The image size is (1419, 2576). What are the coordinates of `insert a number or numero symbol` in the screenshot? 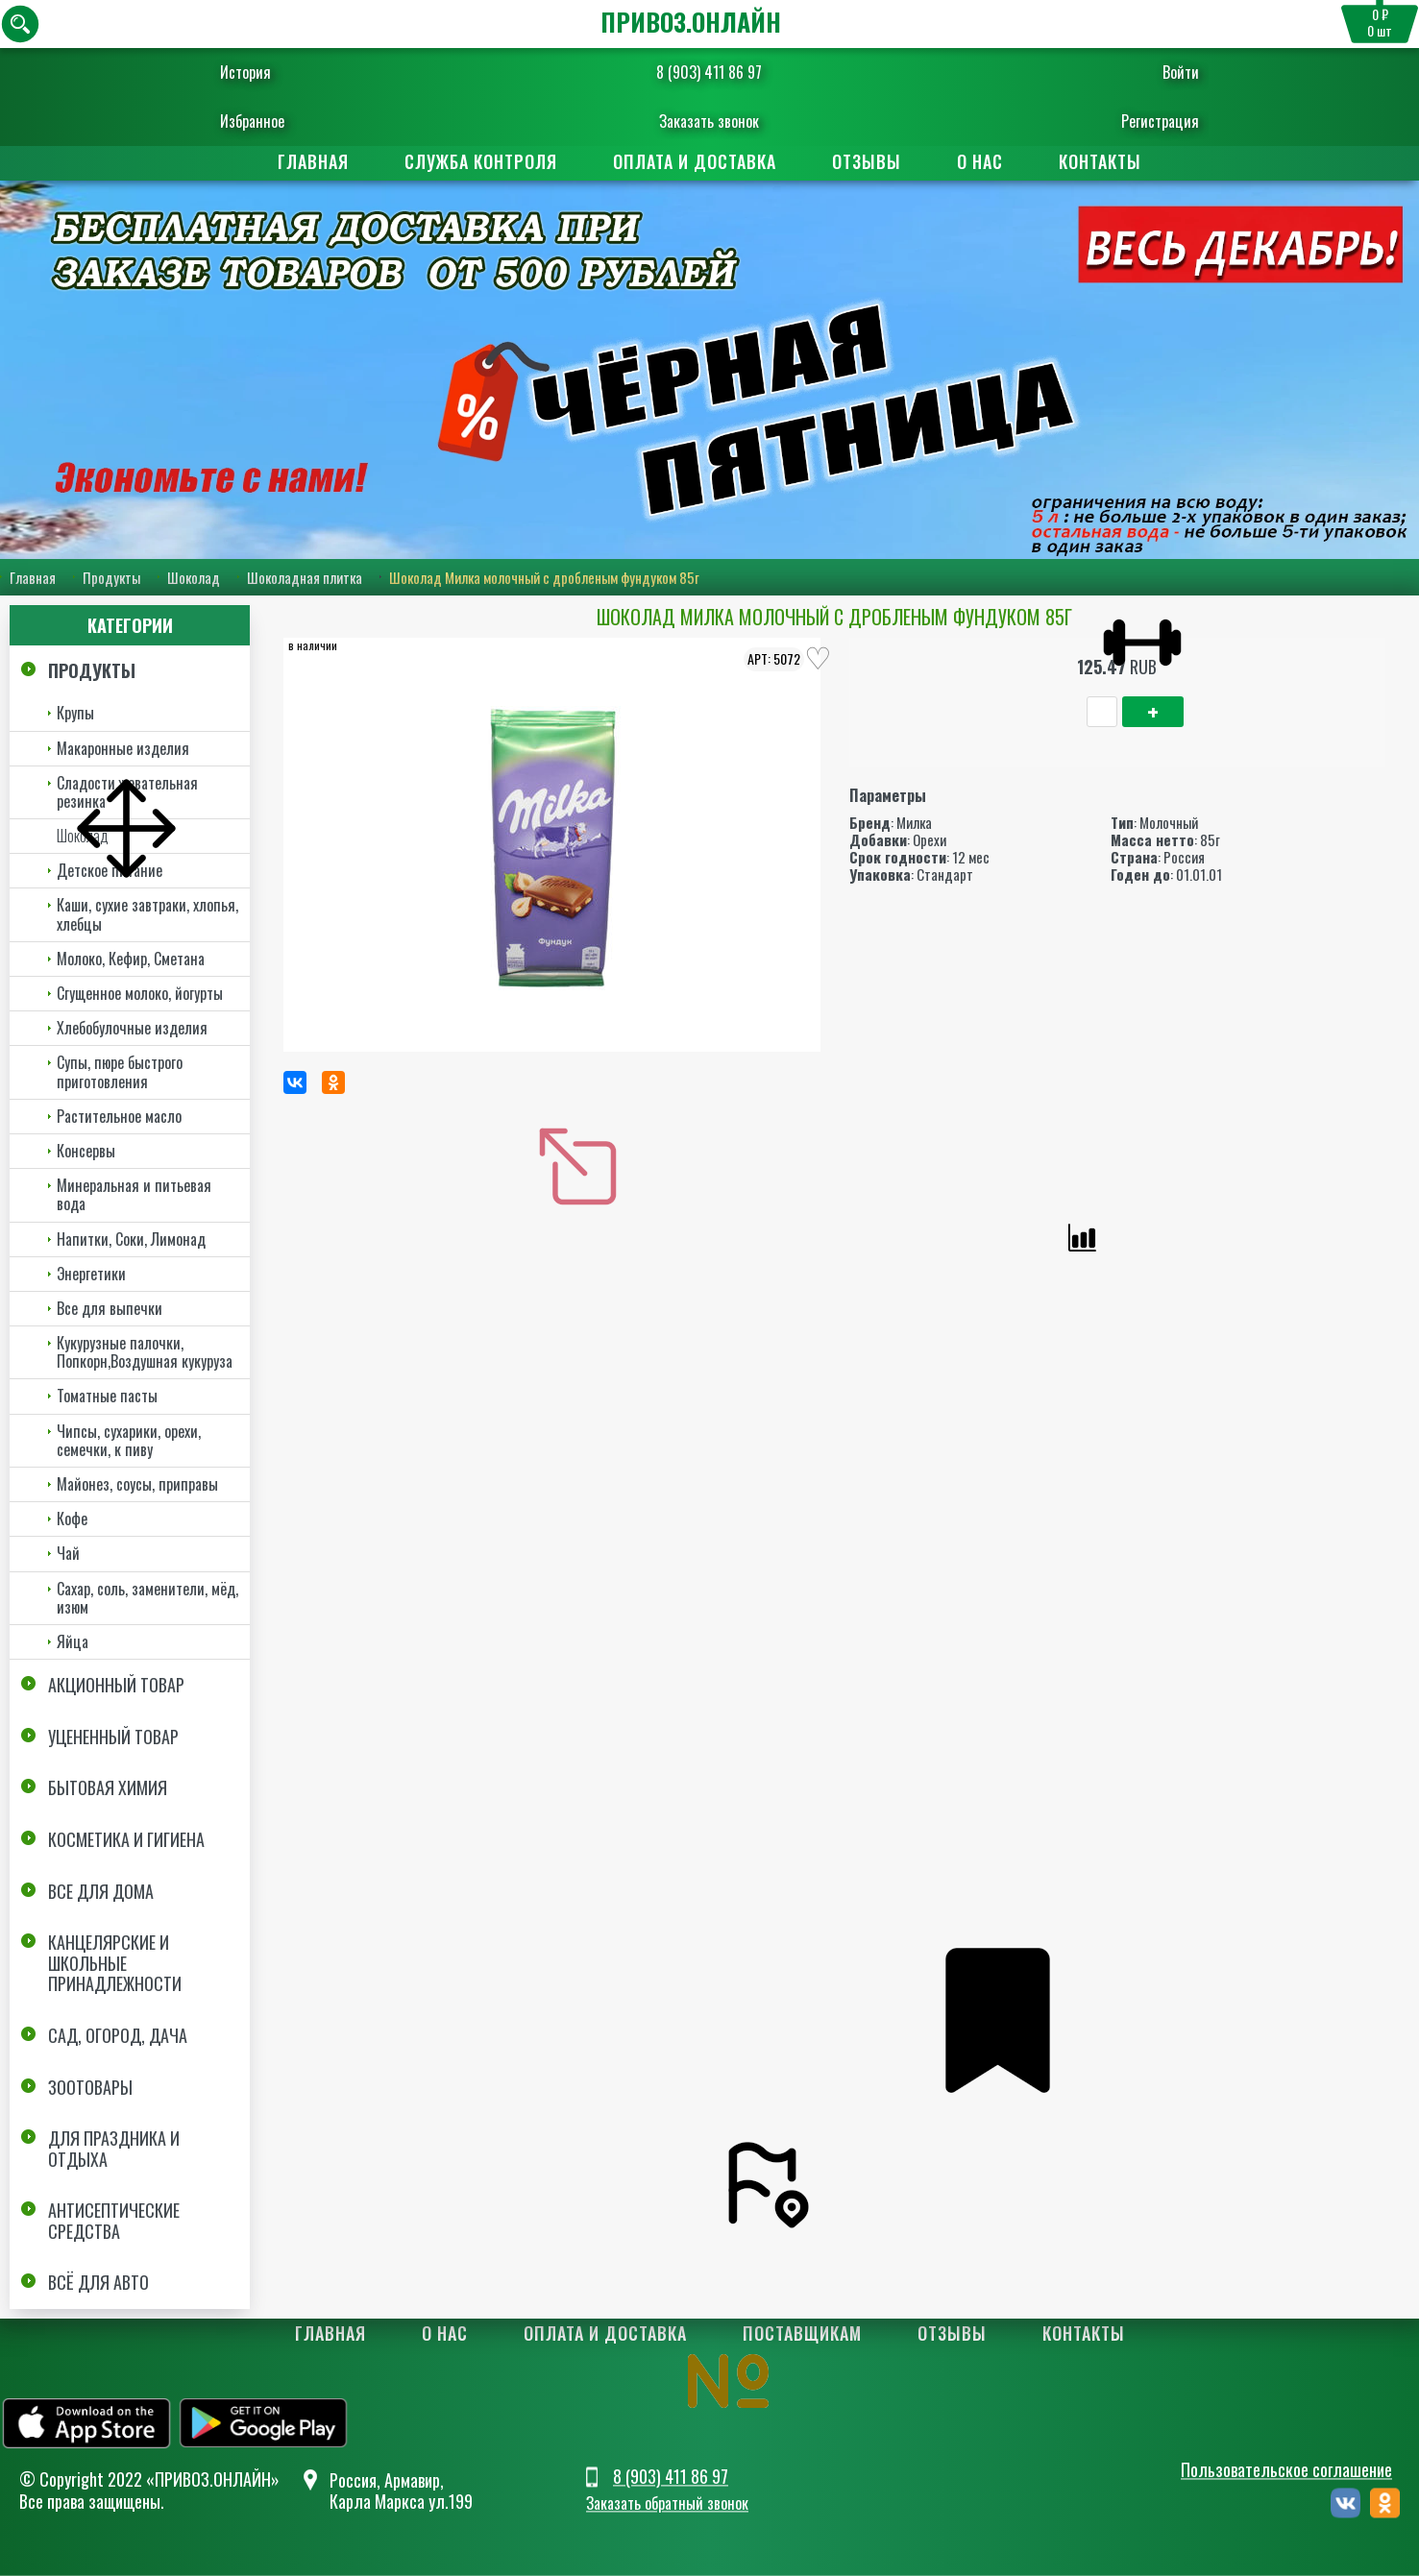 It's located at (728, 2381).